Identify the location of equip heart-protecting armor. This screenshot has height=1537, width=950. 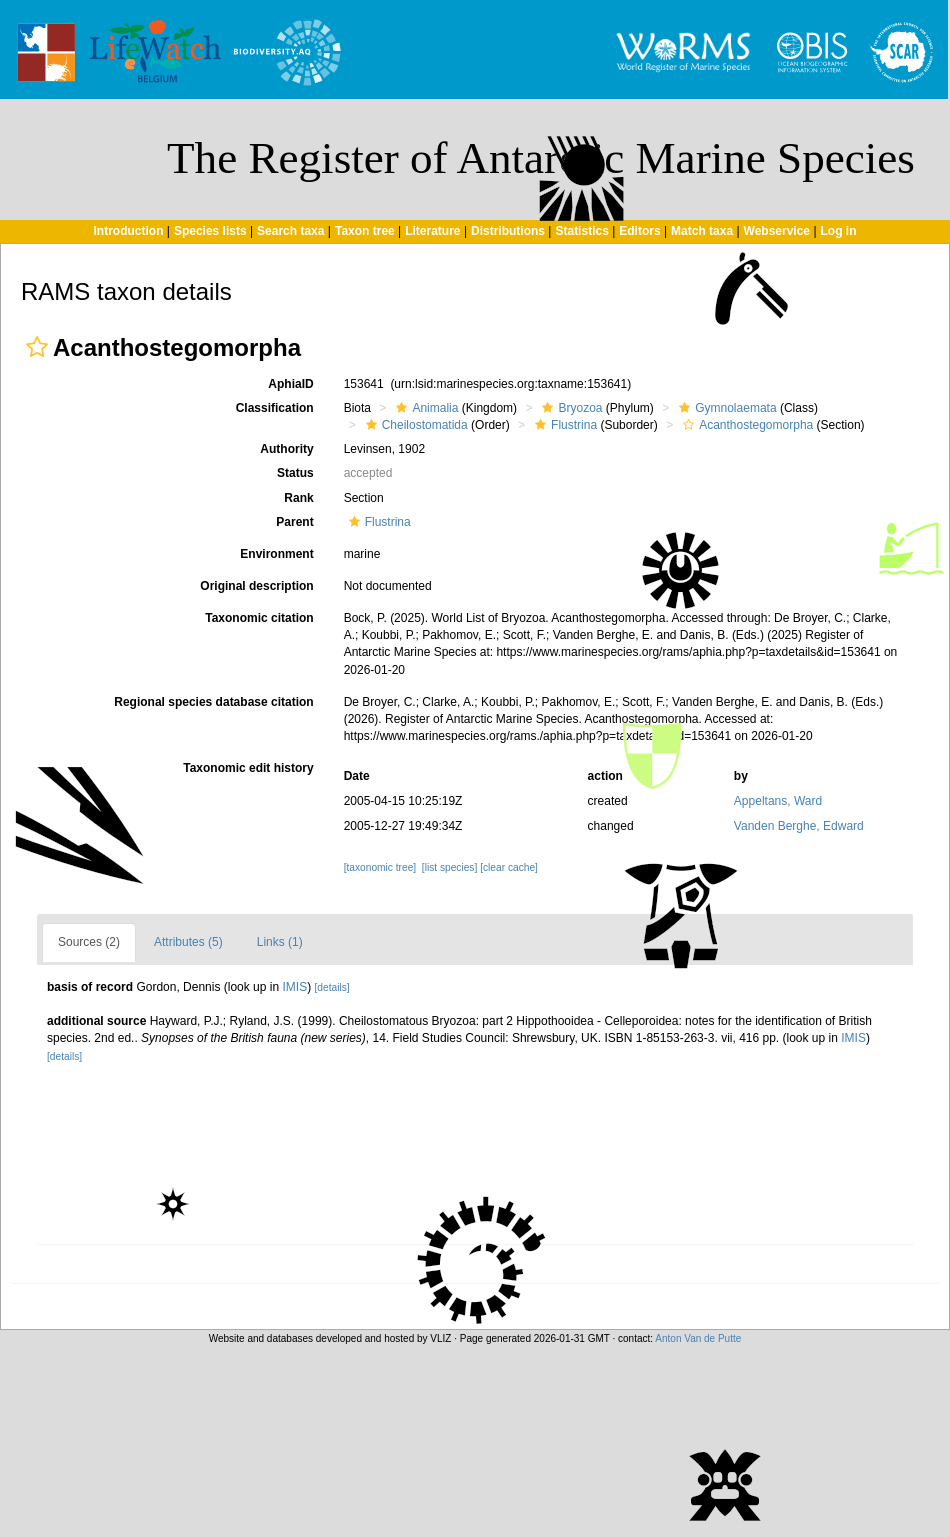
(681, 916).